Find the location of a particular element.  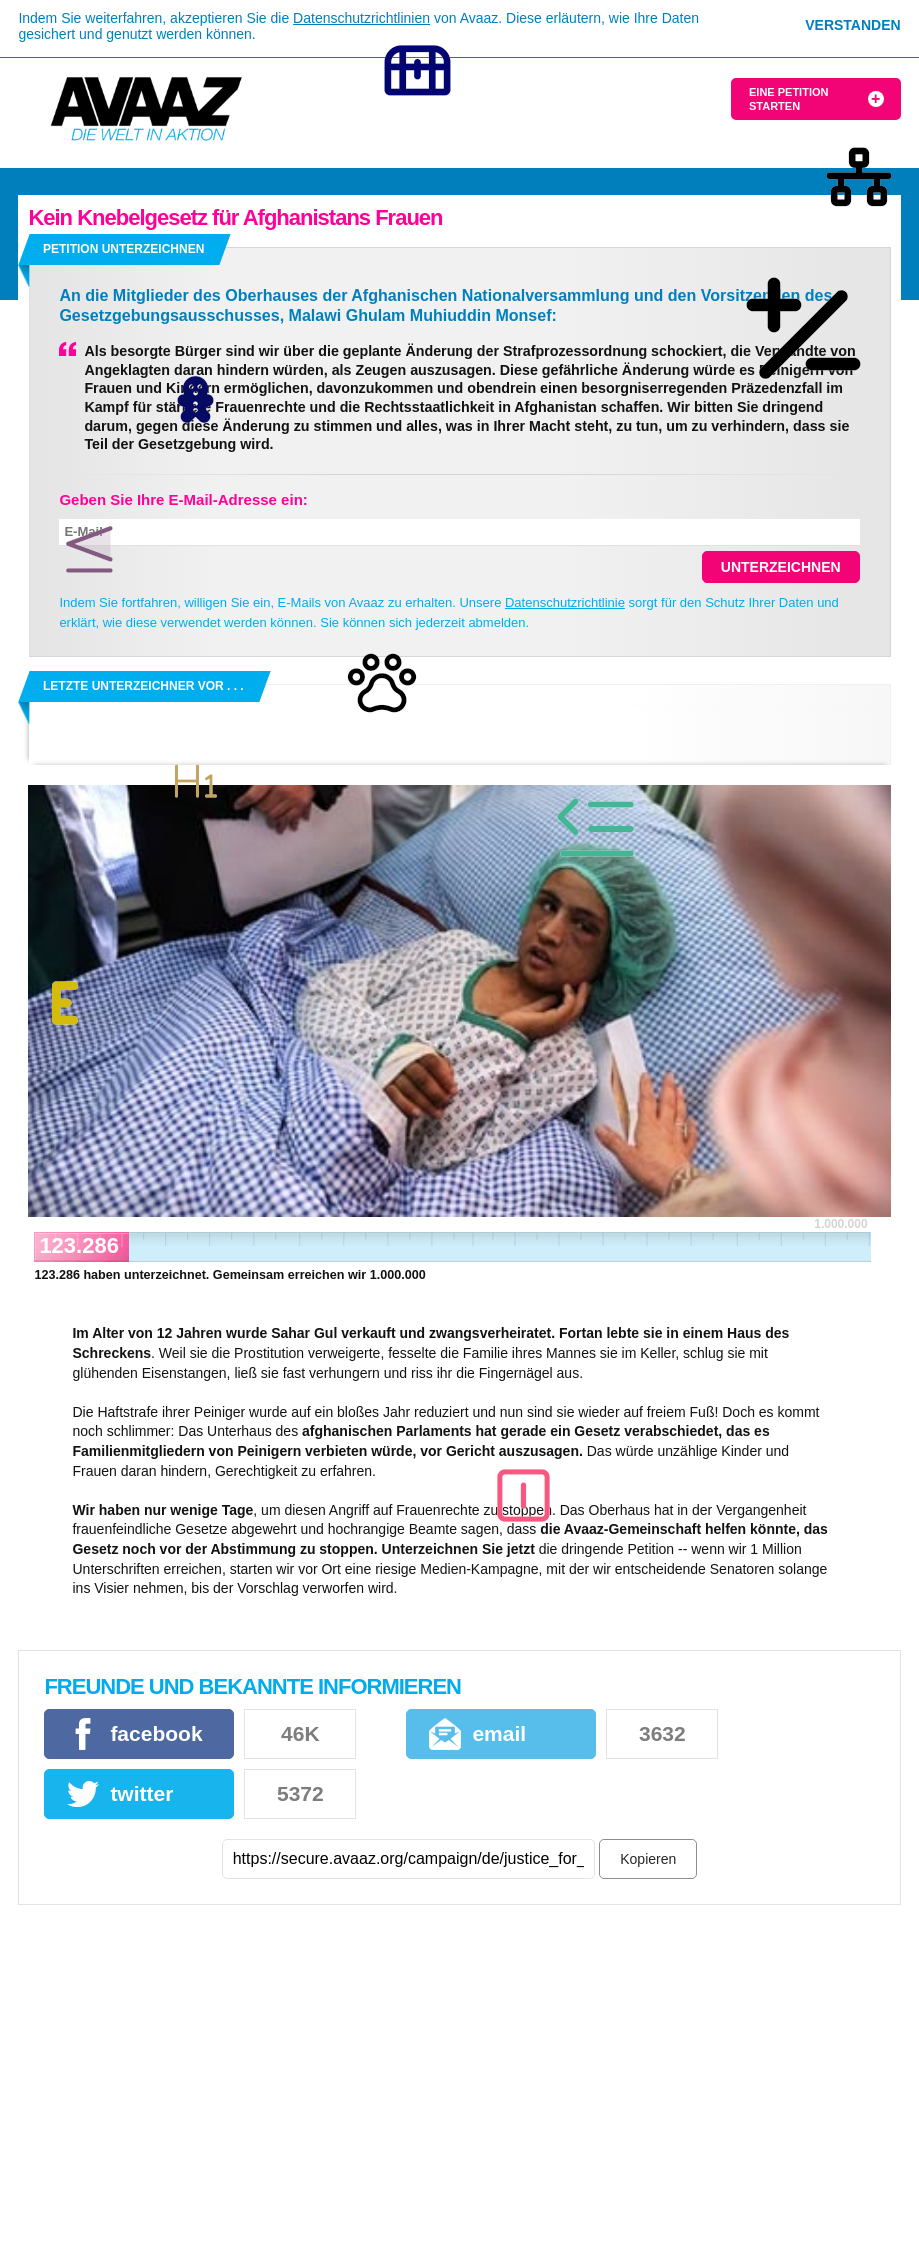

decrease text indentation is located at coordinates (597, 829).